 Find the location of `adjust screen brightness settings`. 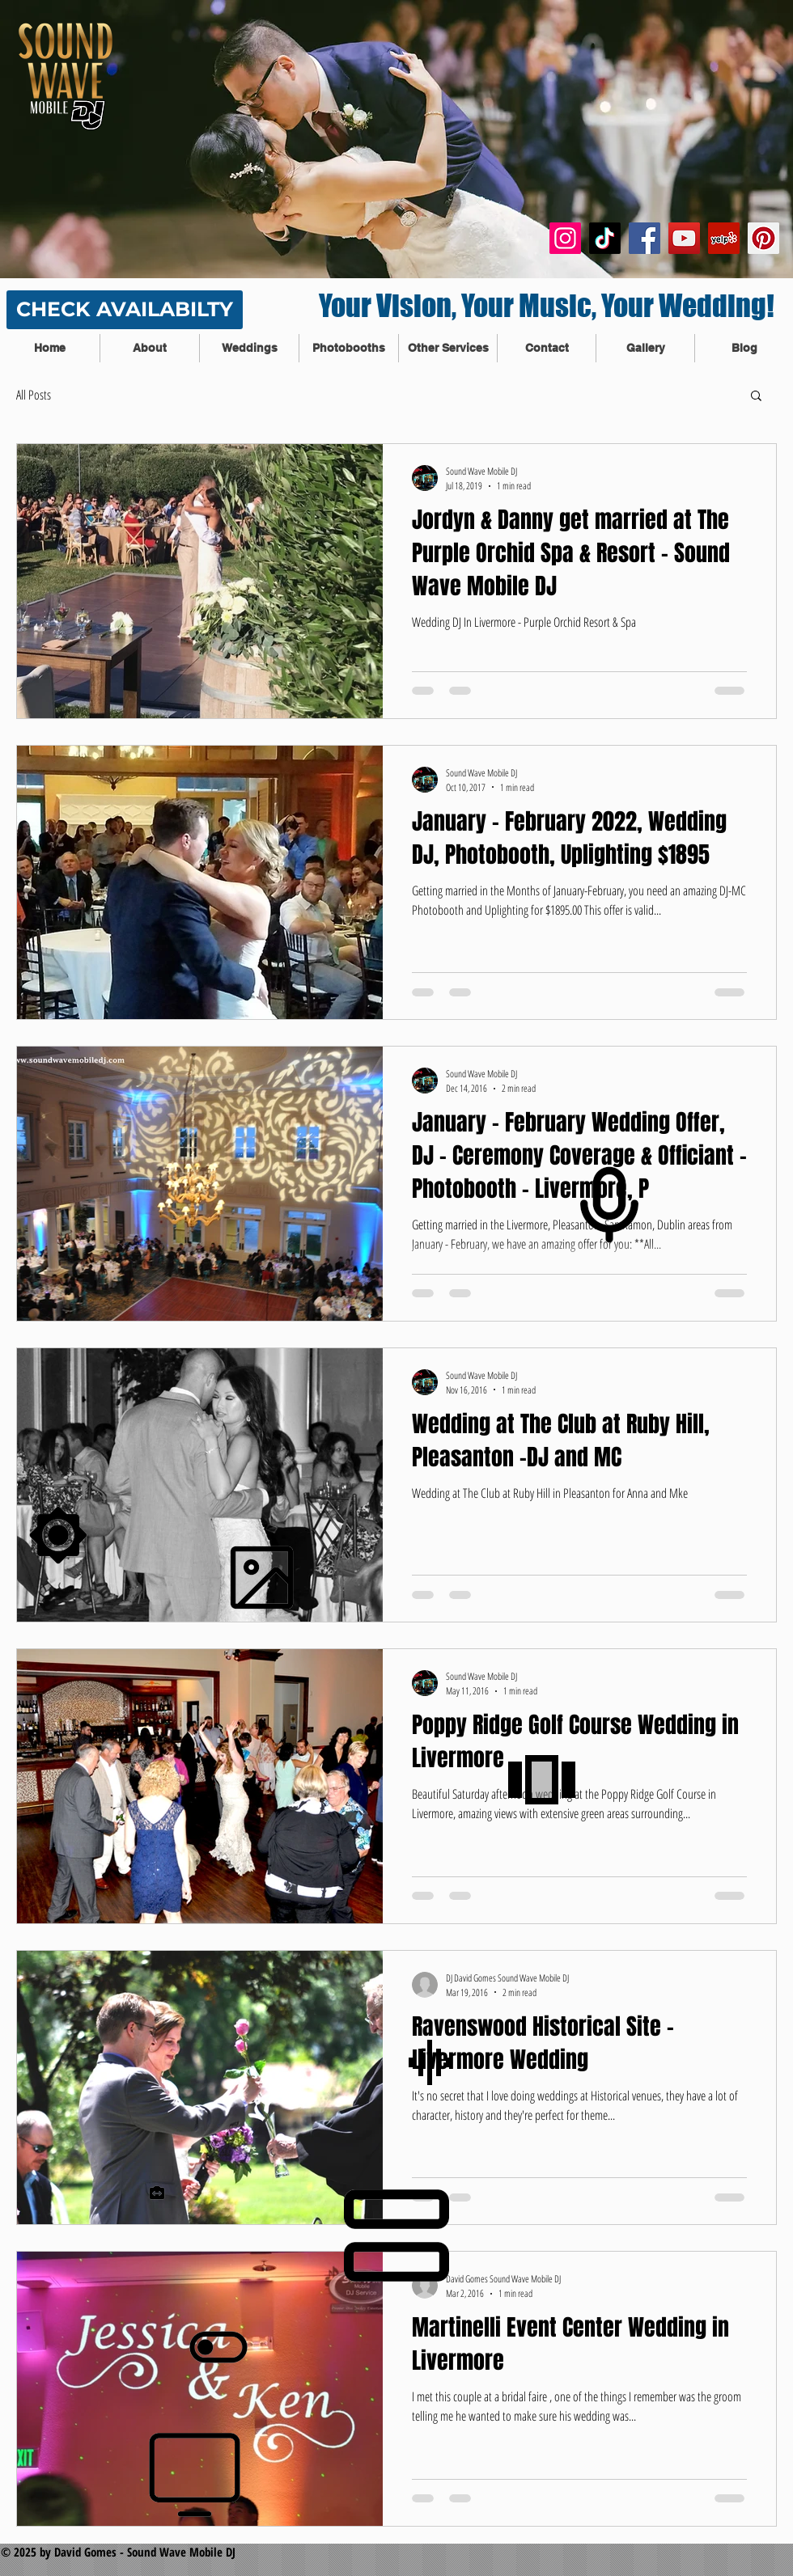

adjust screen brightness settings is located at coordinates (58, 1535).